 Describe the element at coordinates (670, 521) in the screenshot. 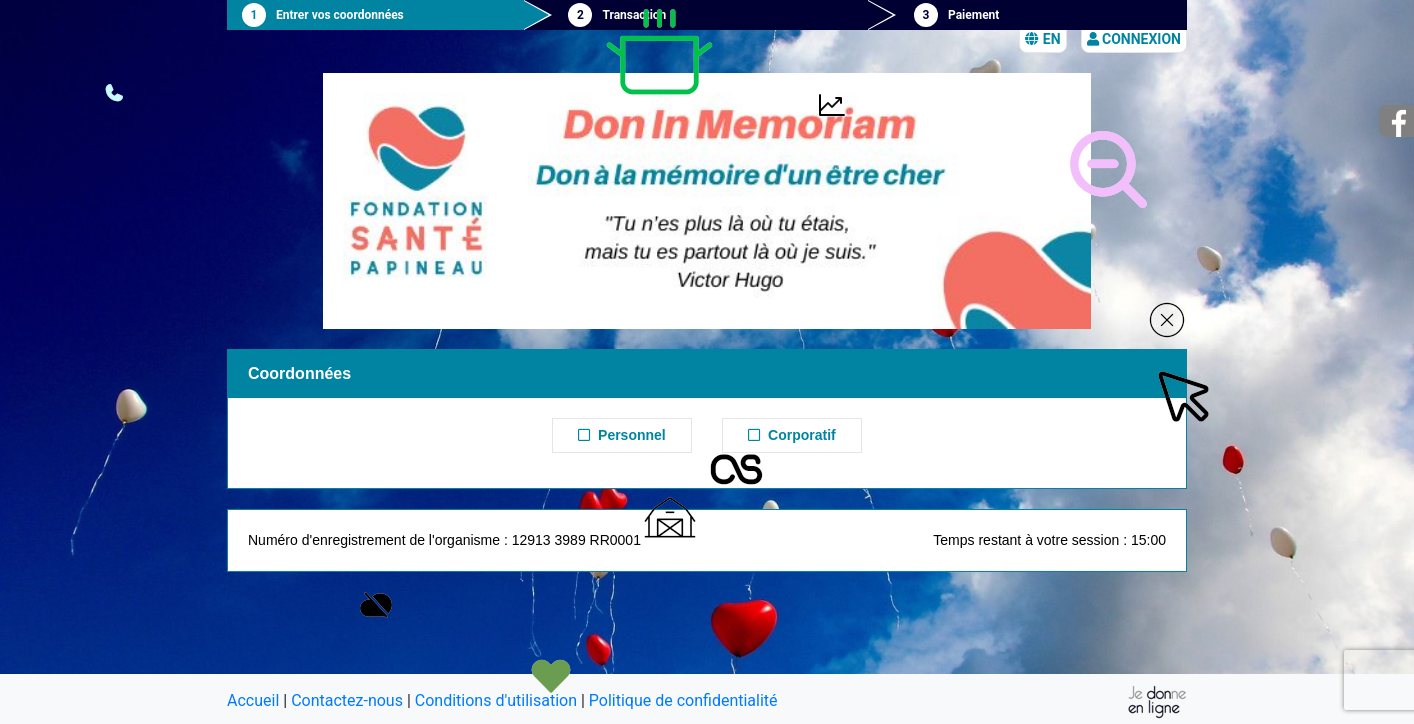

I see `access farm or agricultural settings` at that location.